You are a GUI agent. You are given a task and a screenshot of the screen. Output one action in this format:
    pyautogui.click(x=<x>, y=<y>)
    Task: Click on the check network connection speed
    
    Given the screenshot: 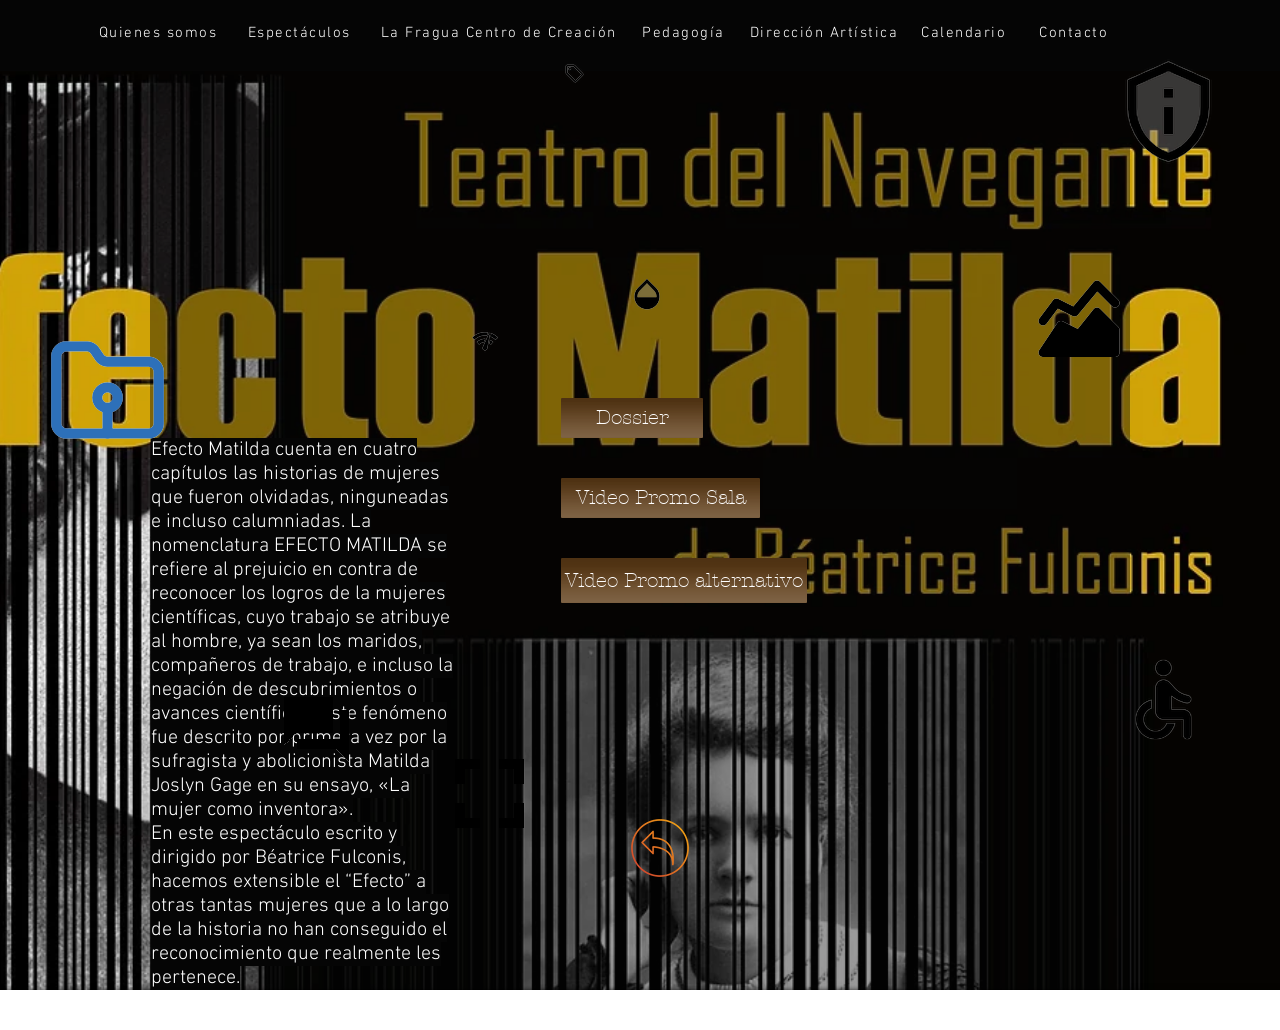 What is the action you would take?
    pyautogui.click(x=485, y=341)
    